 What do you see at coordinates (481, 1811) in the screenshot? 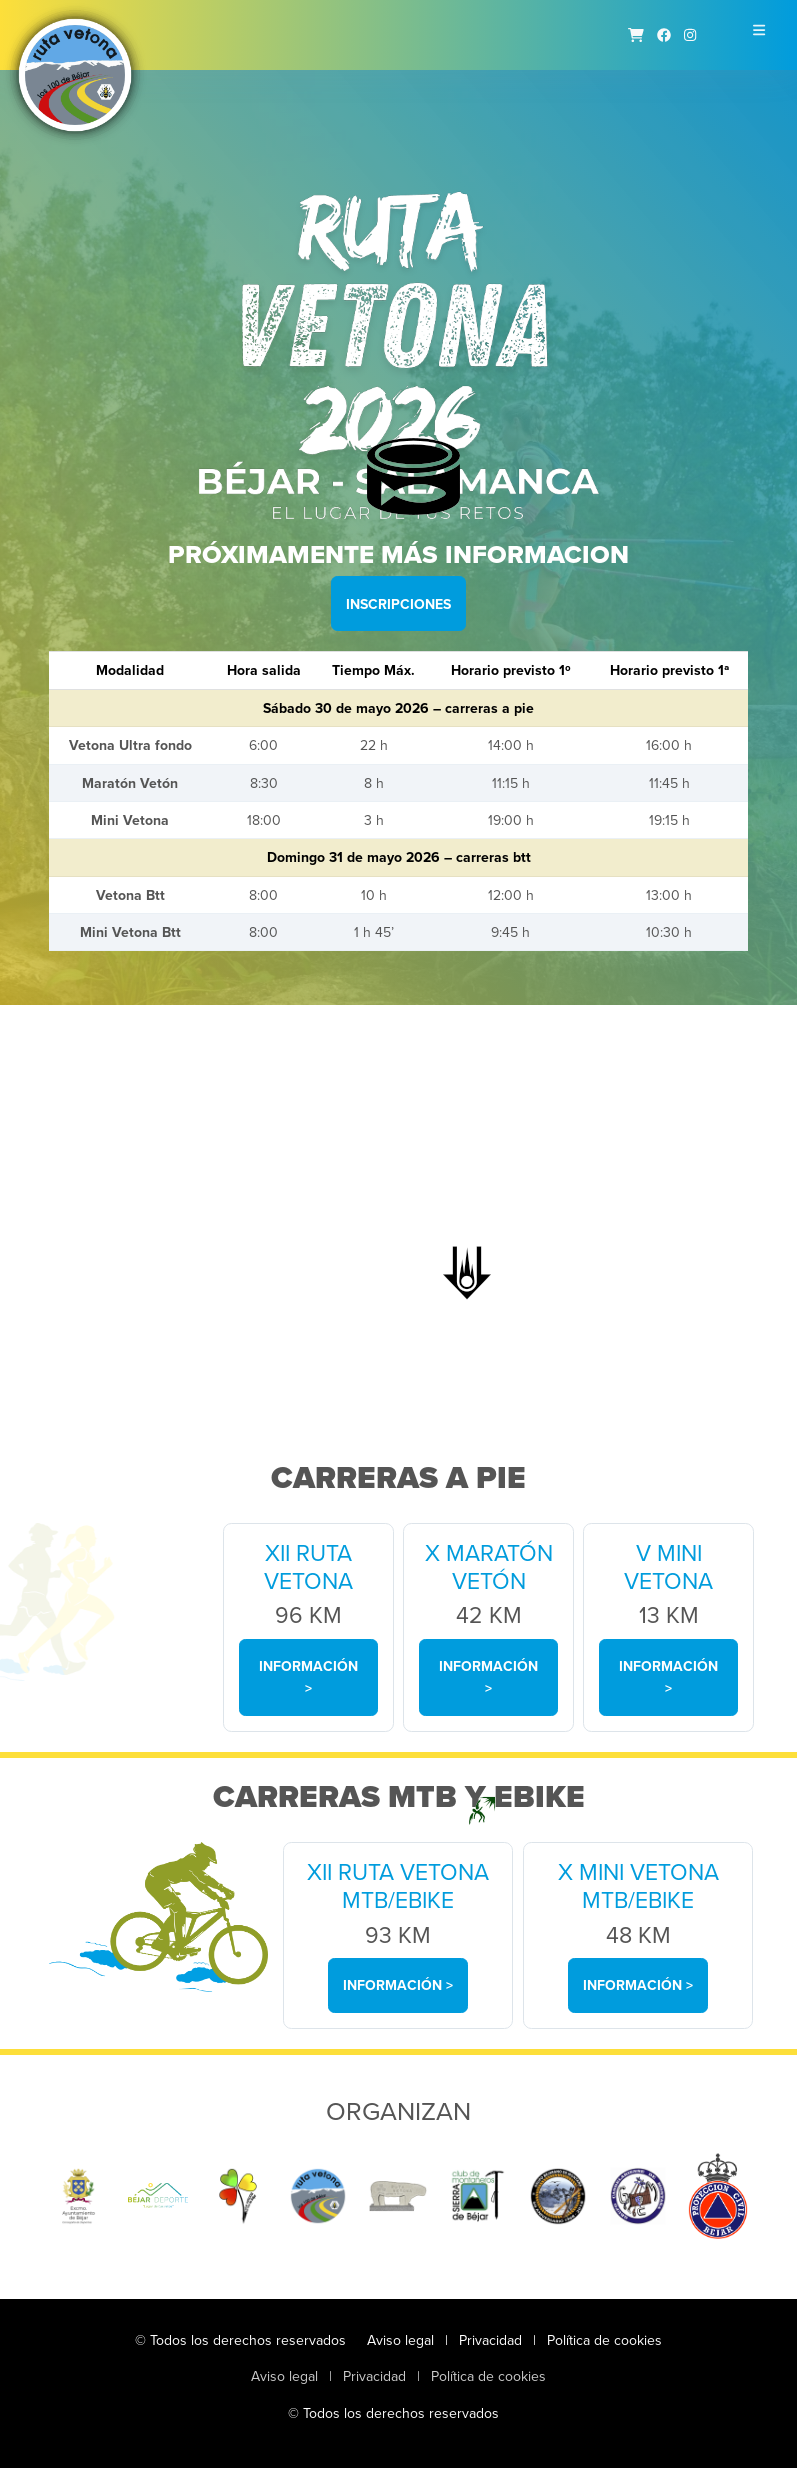
I see `mythological character or story element in a game` at bounding box center [481, 1811].